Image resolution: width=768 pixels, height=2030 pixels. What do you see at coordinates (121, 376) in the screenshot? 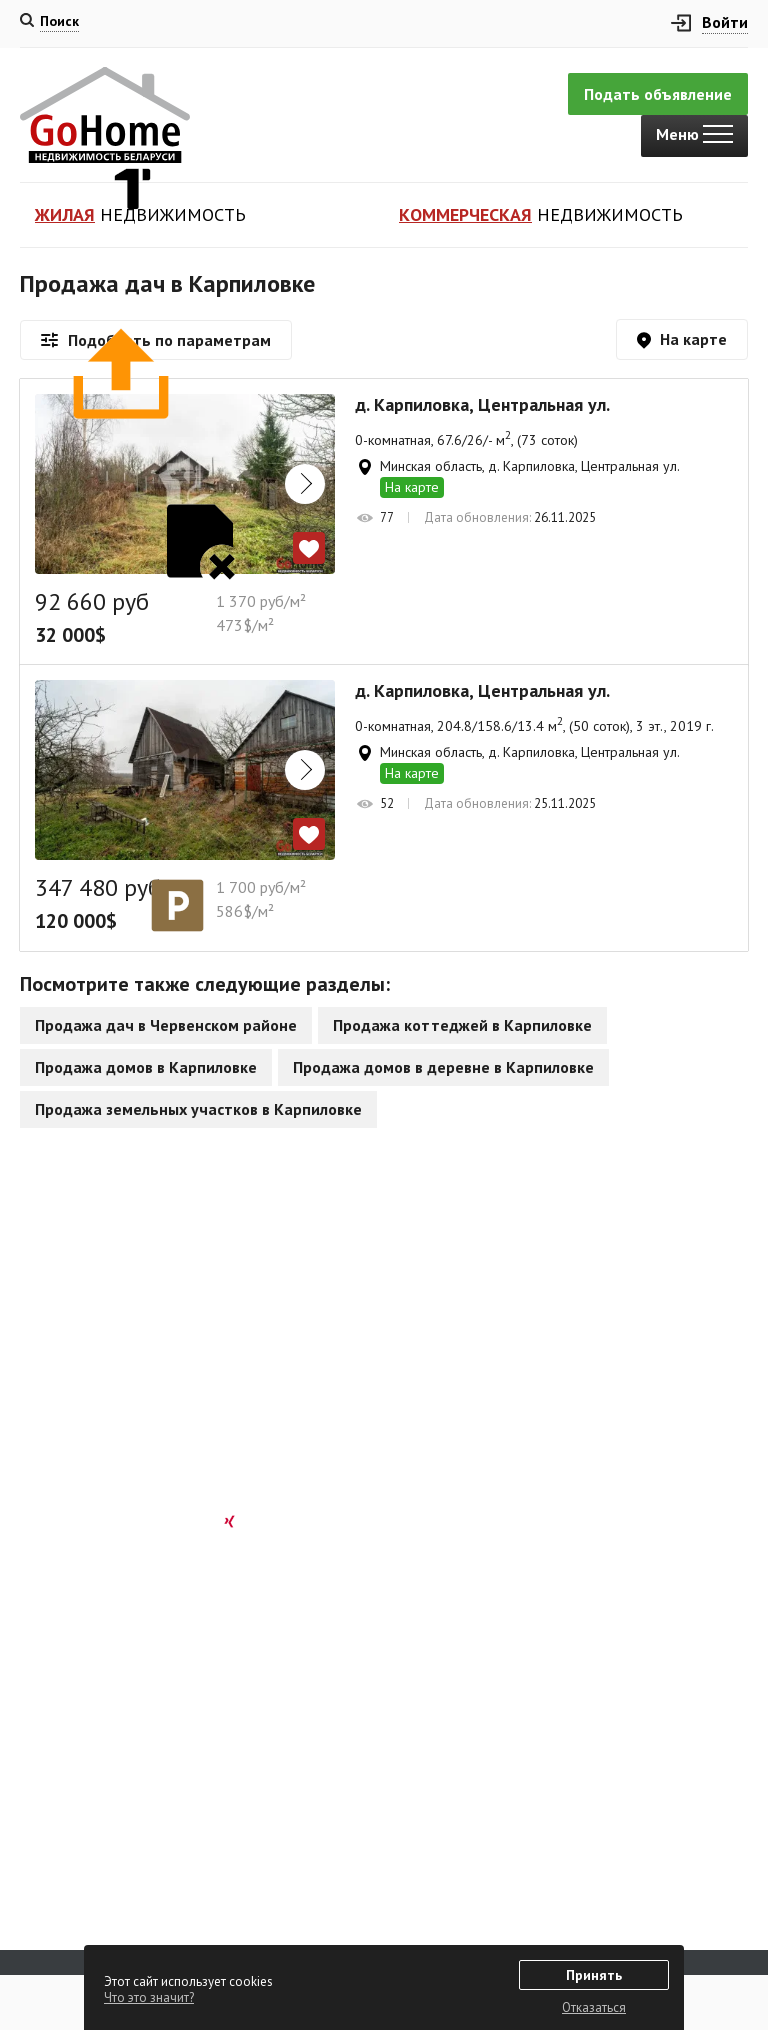
I see `upload a file or document` at bounding box center [121, 376].